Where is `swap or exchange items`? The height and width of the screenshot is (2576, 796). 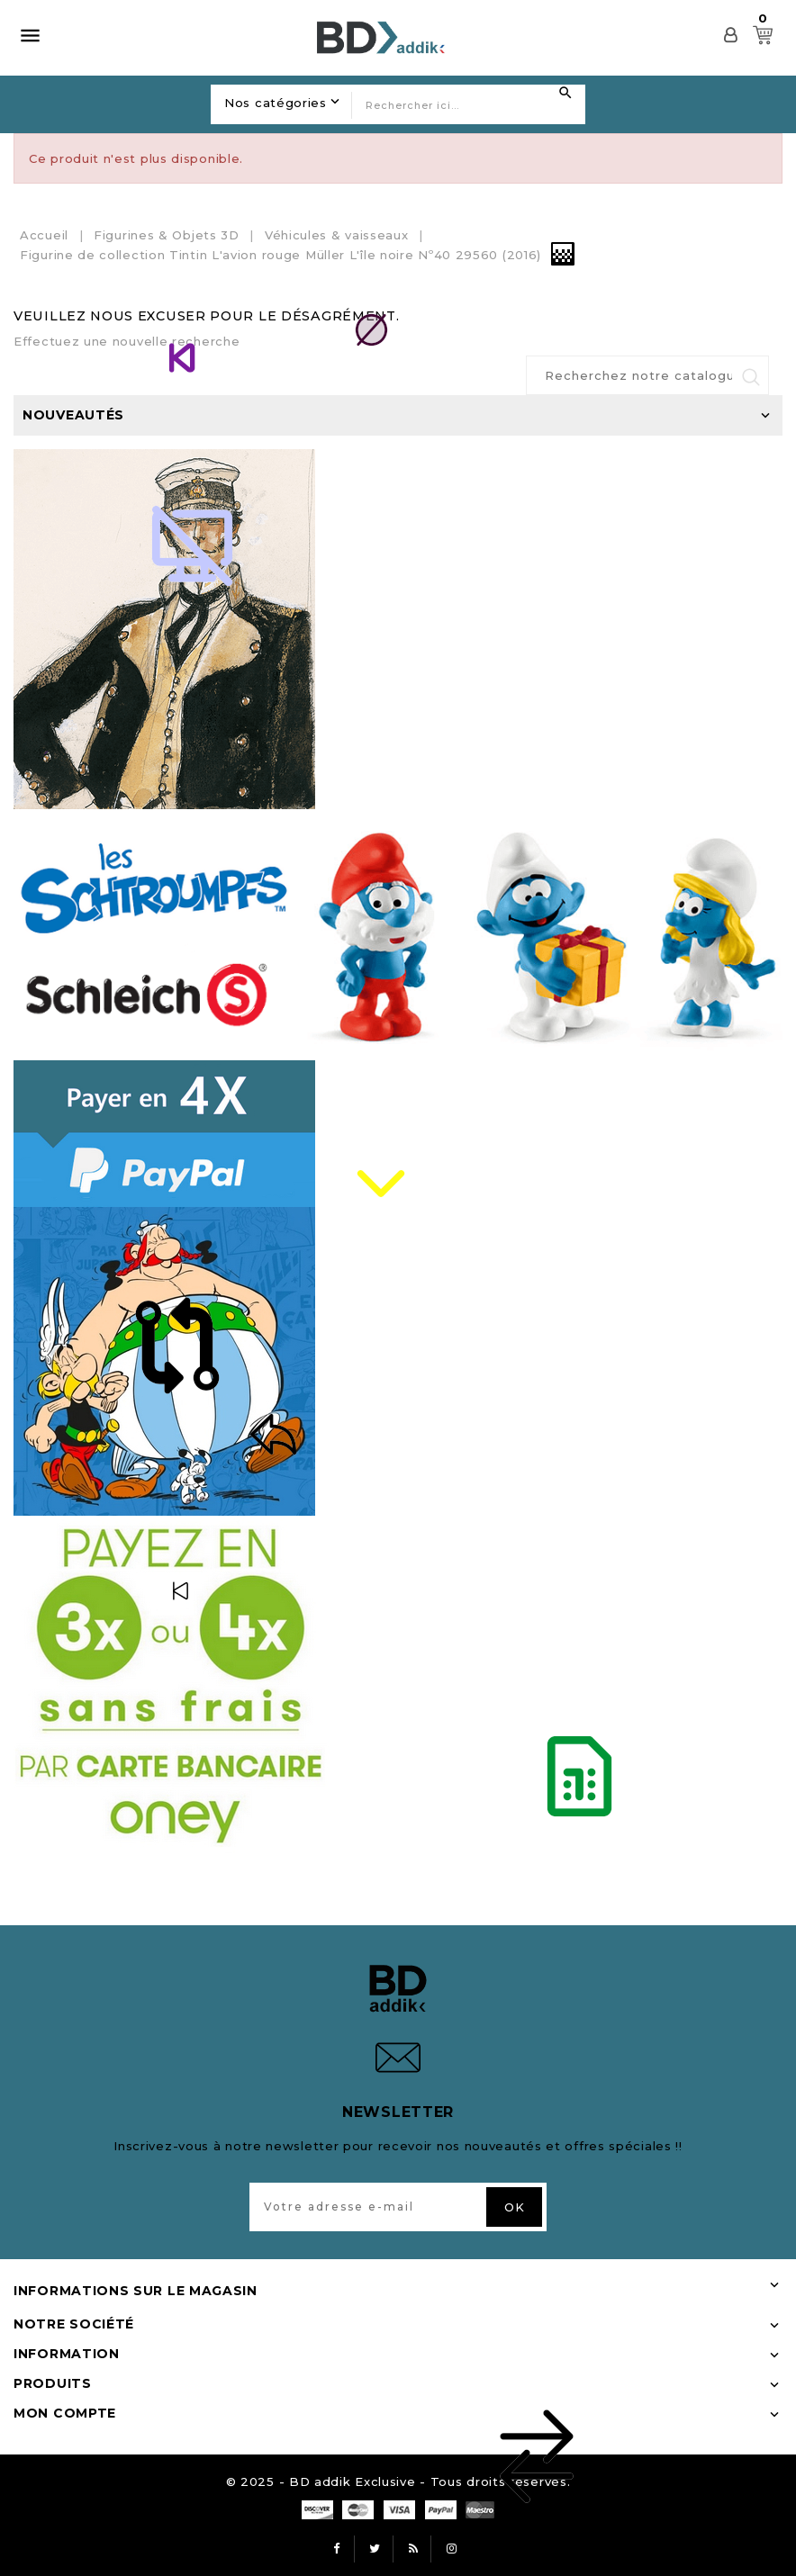
swap or exchange items is located at coordinates (537, 2456).